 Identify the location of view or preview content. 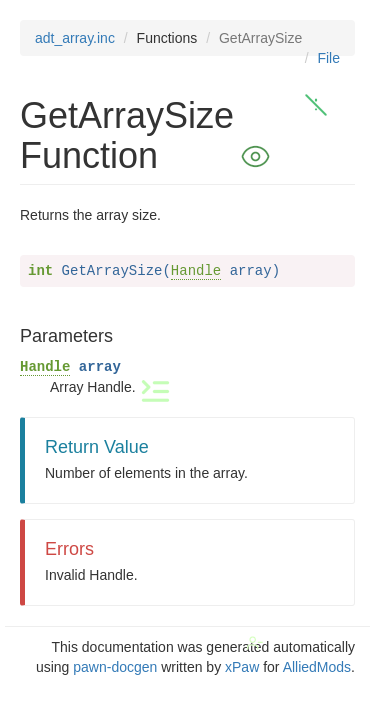
(255, 156).